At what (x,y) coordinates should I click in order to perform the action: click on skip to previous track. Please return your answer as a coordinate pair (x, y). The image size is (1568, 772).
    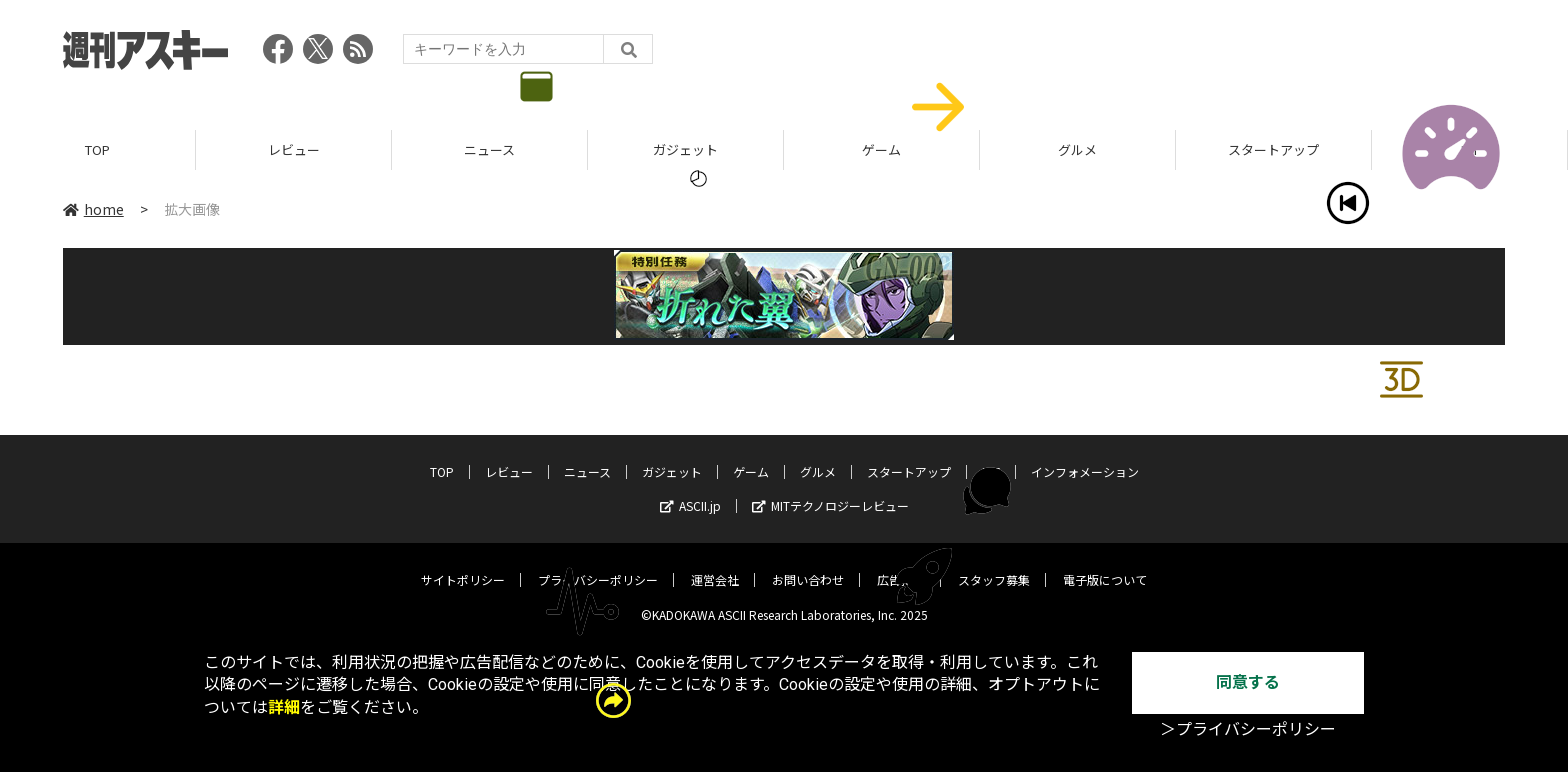
    Looking at the image, I should click on (1348, 203).